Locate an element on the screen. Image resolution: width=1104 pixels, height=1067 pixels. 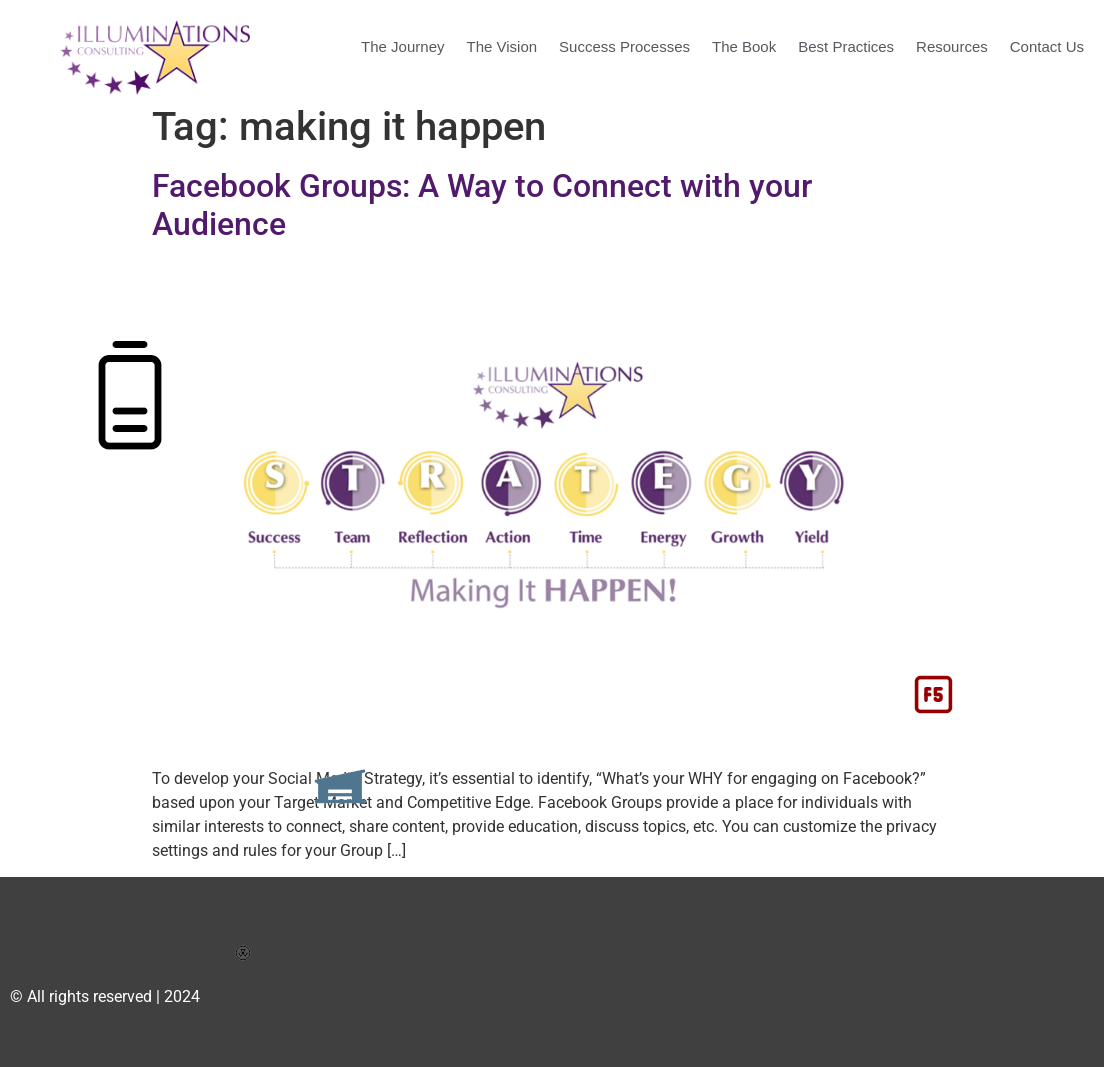
refresh or reload the current page is located at coordinates (933, 694).